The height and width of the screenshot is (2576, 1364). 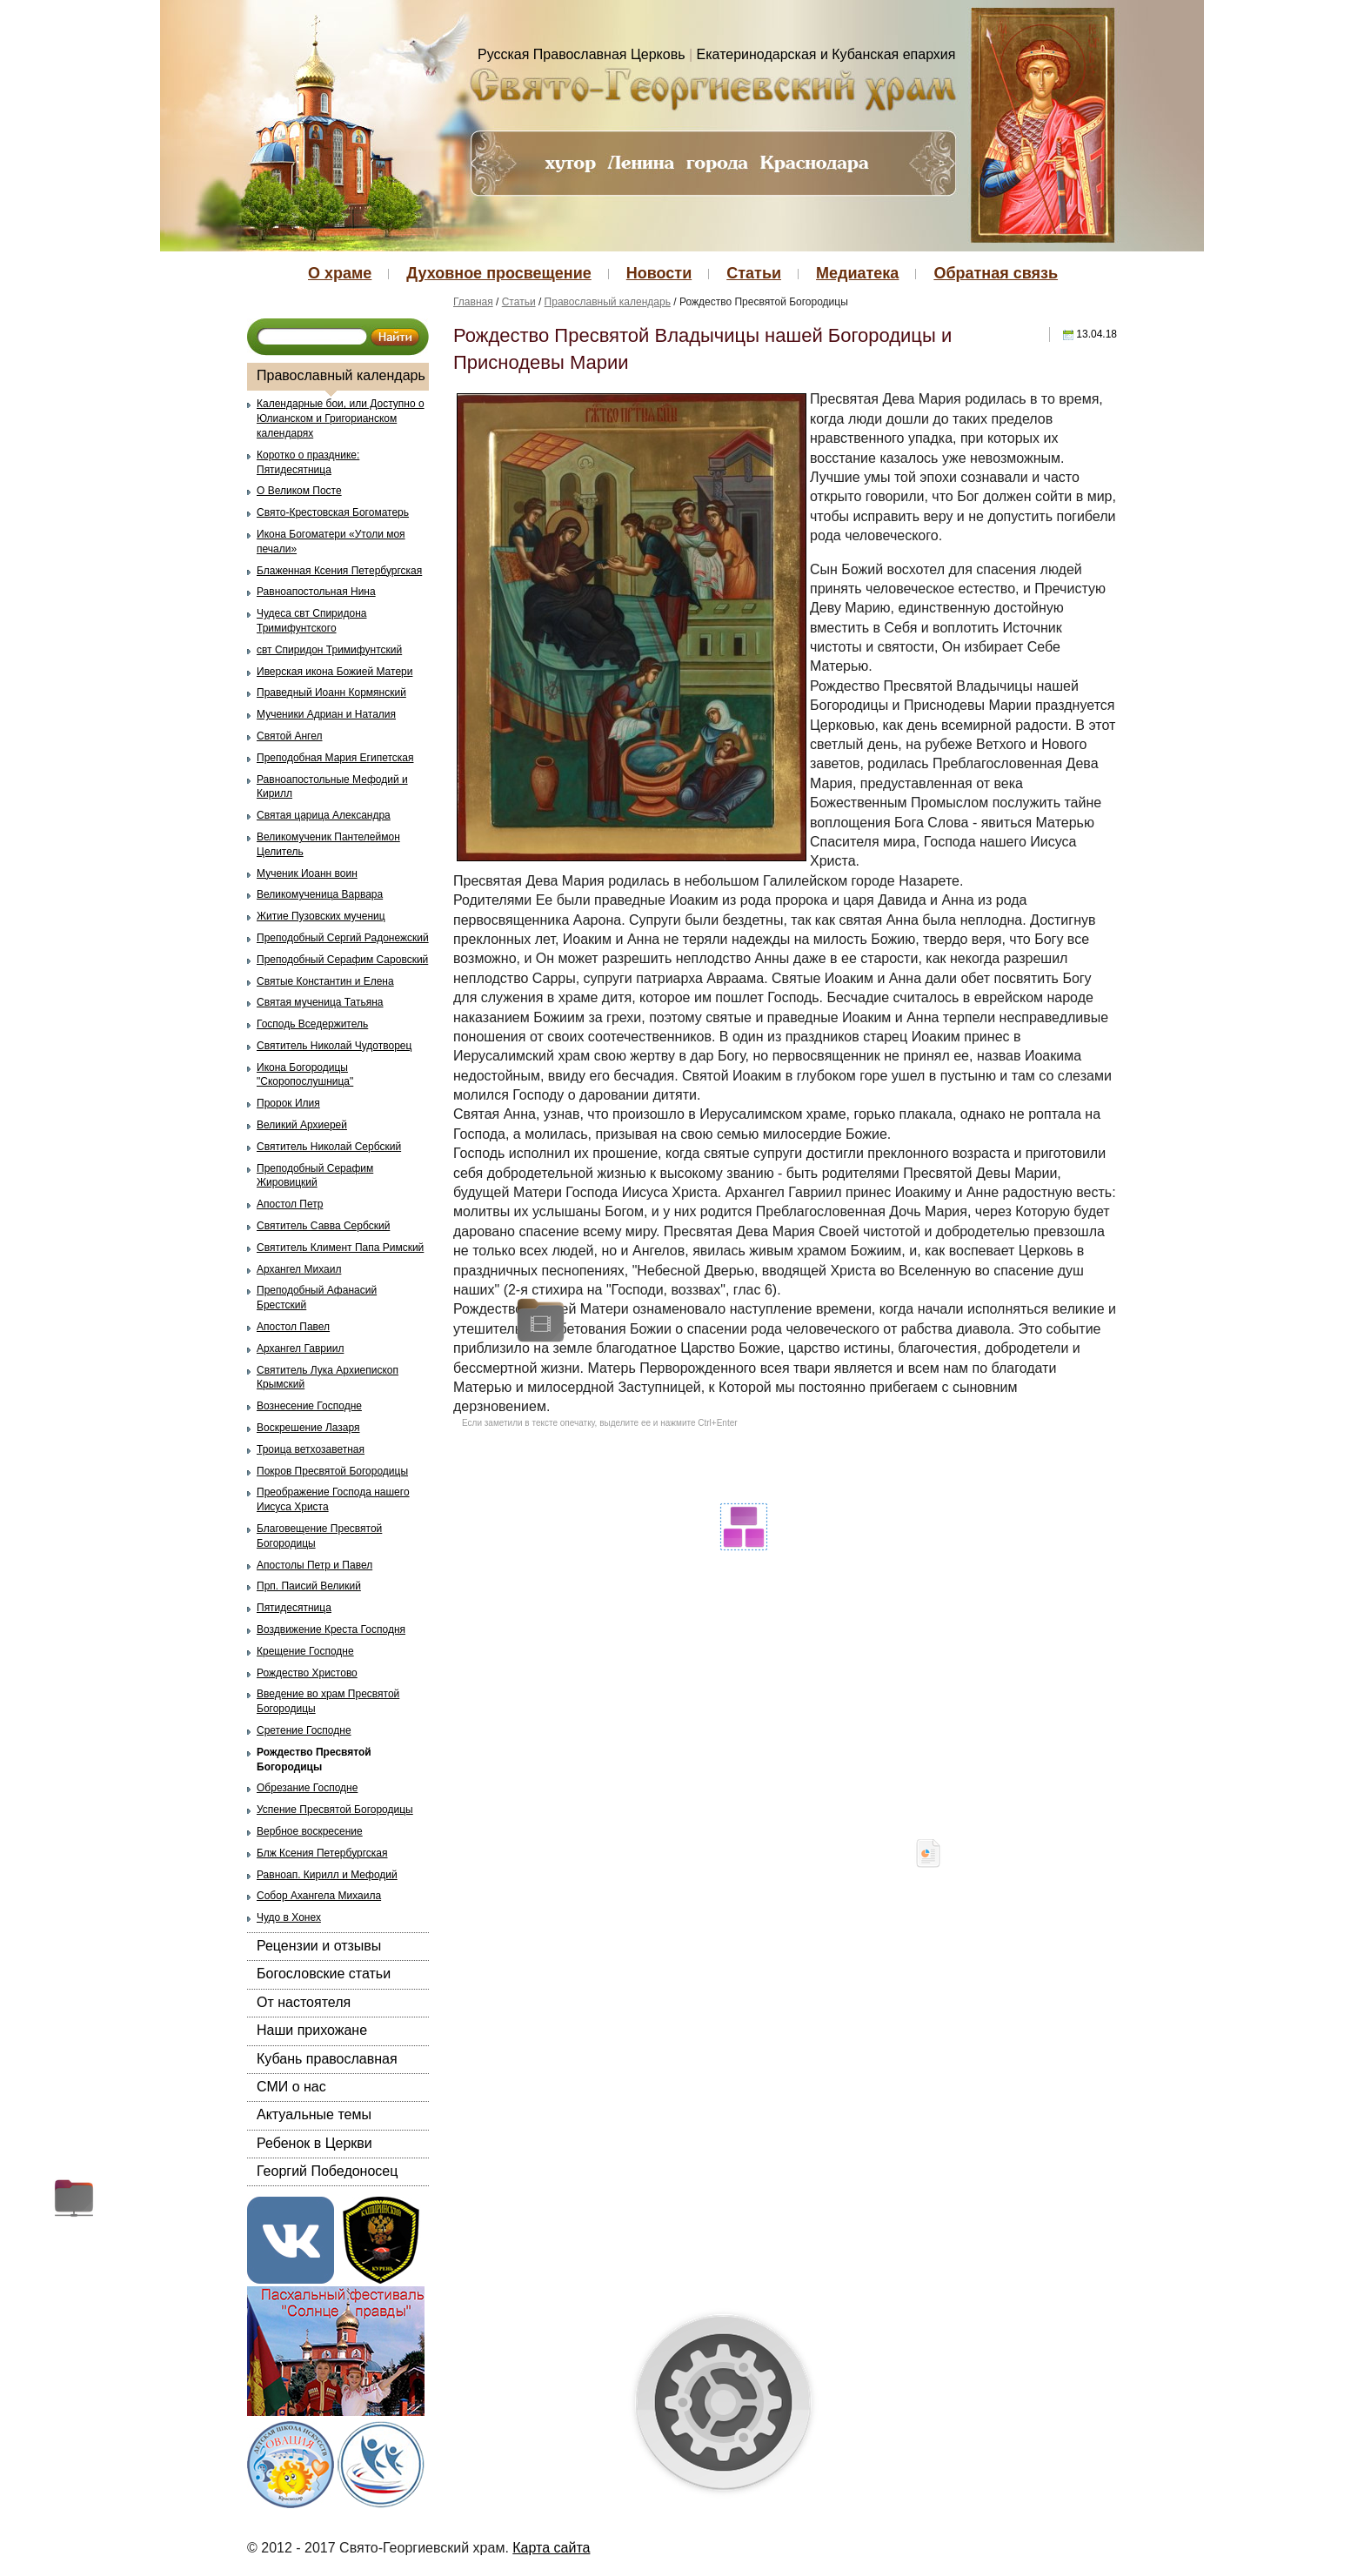 What do you see at coordinates (74, 2198) in the screenshot?
I see `access files stored on a remote server or network` at bounding box center [74, 2198].